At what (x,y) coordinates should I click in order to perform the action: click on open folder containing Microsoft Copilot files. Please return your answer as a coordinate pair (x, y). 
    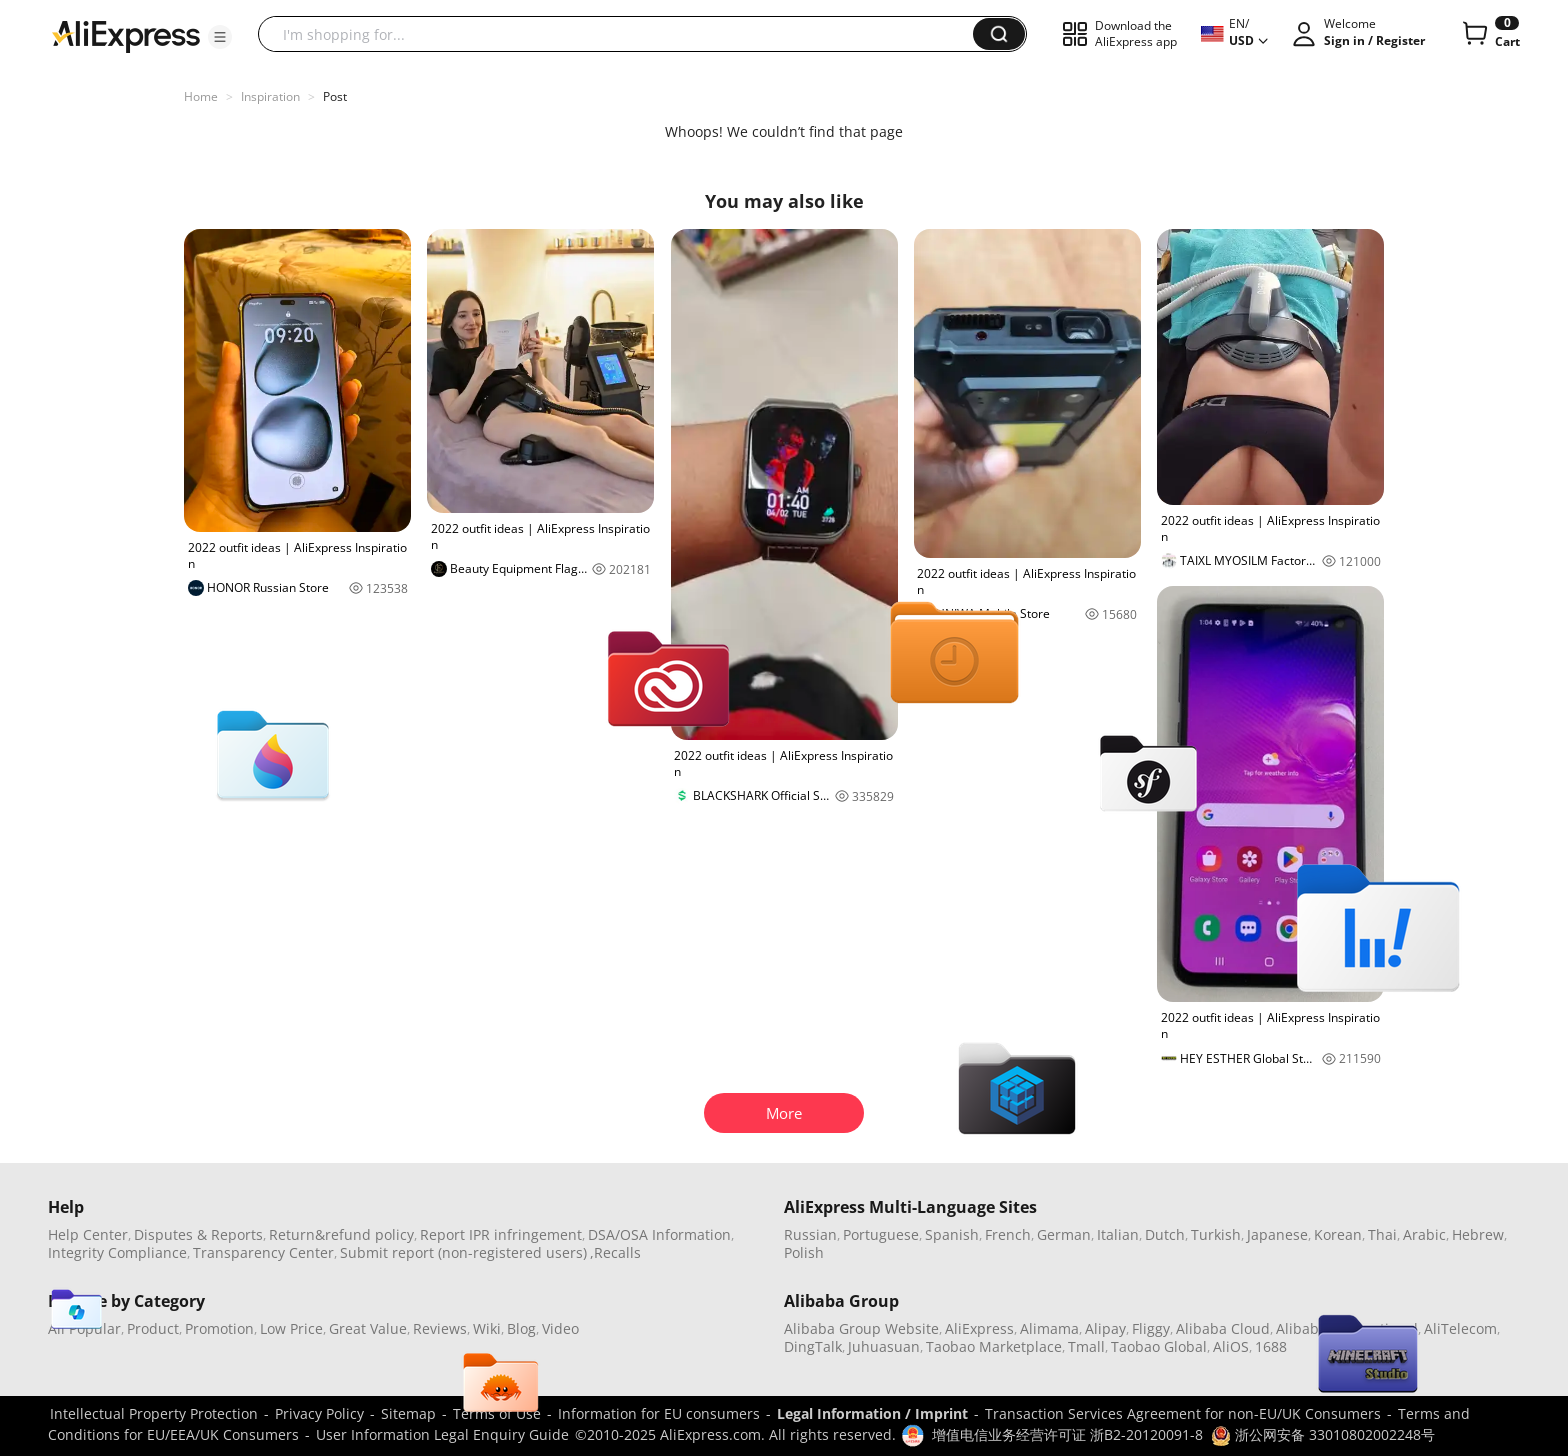
    Looking at the image, I should click on (76, 1310).